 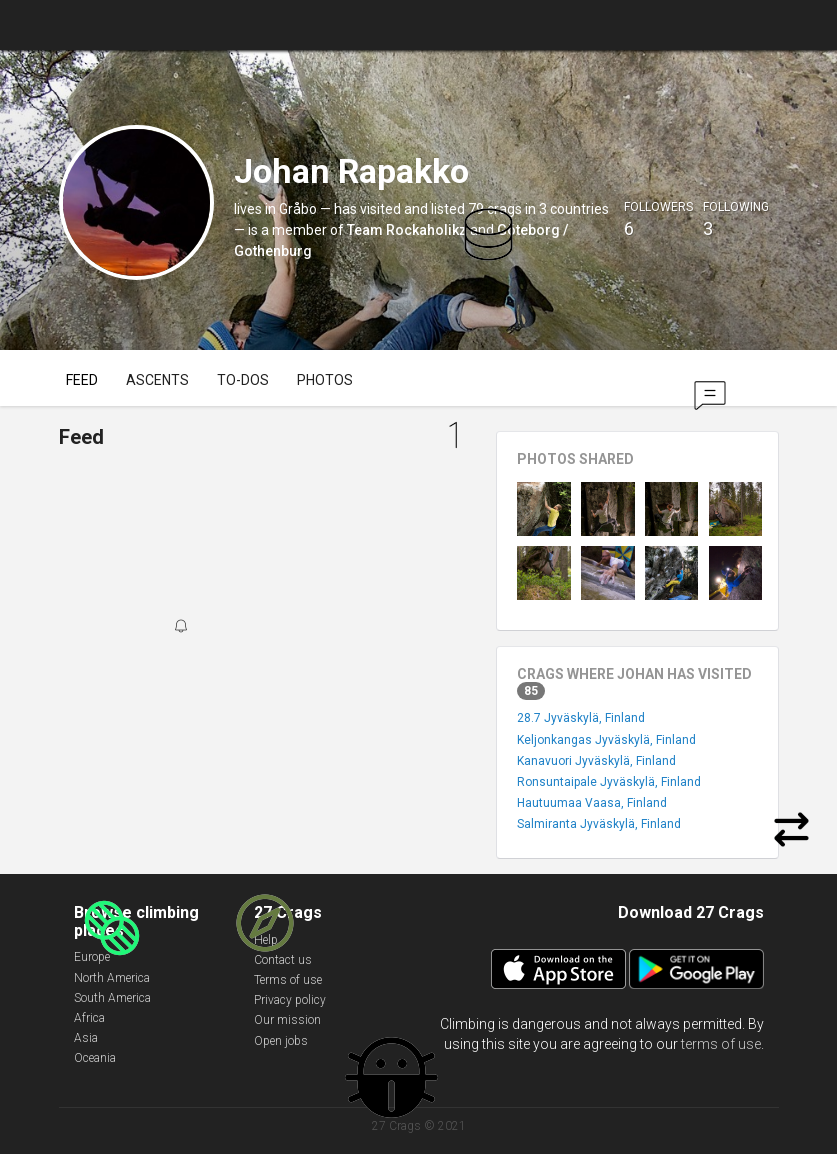 I want to click on swap or exchange items, so click(x=791, y=829).